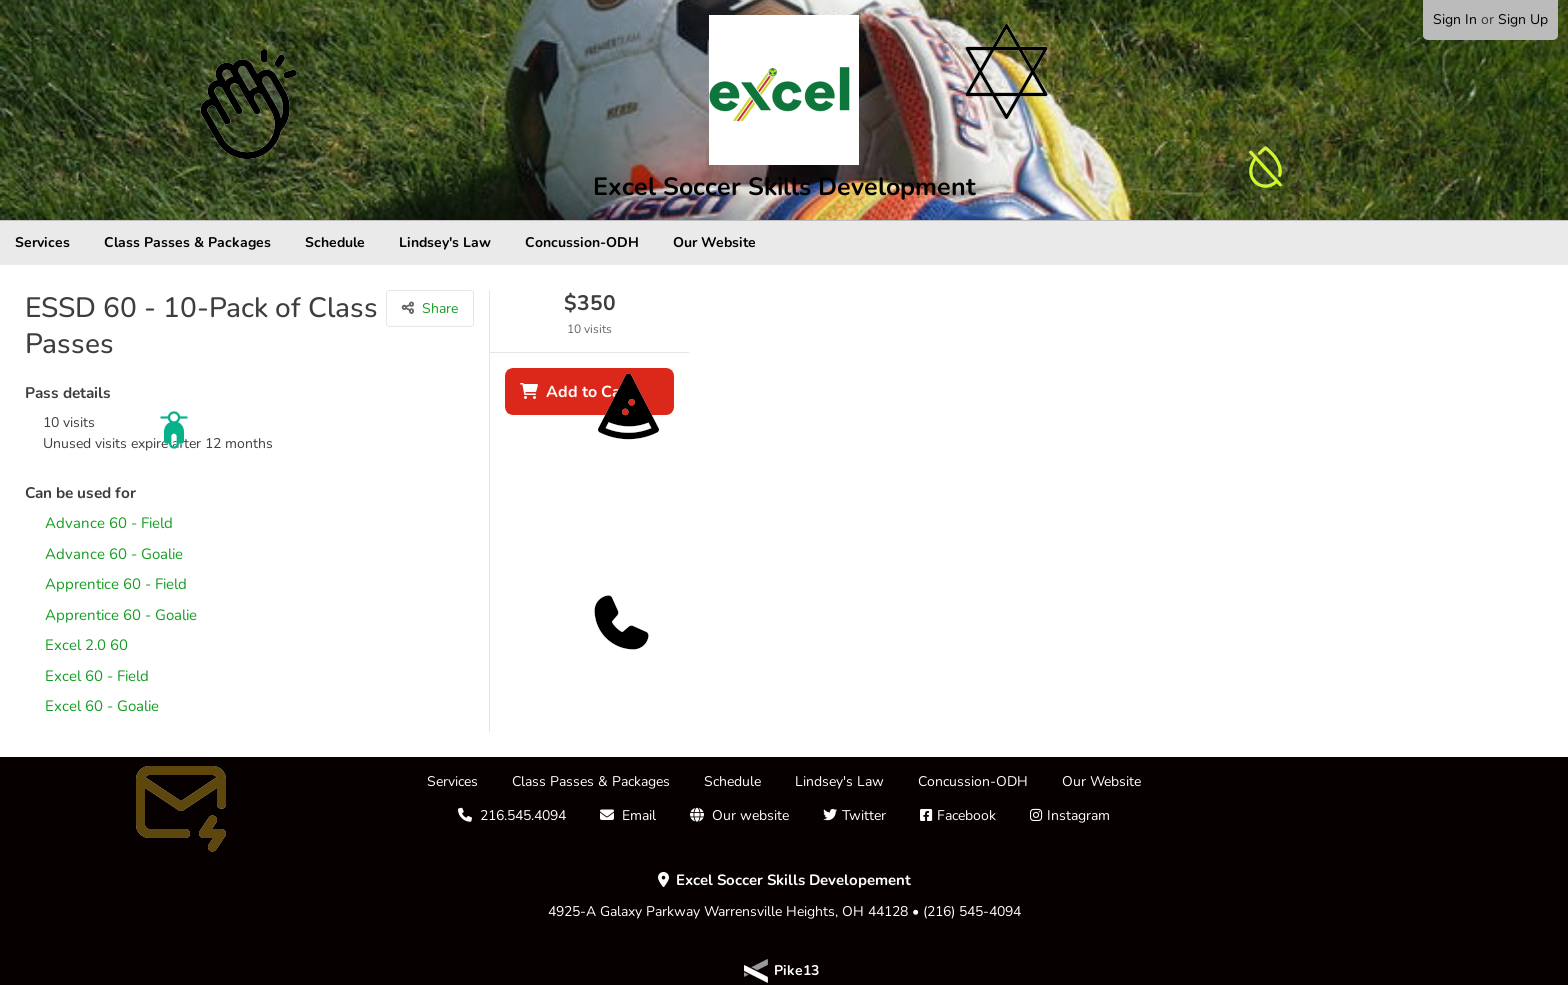 Image resolution: width=1568 pixels, height=985 pixels. I want to click on indicates Jewish religious content or services, so click(1006, 71).